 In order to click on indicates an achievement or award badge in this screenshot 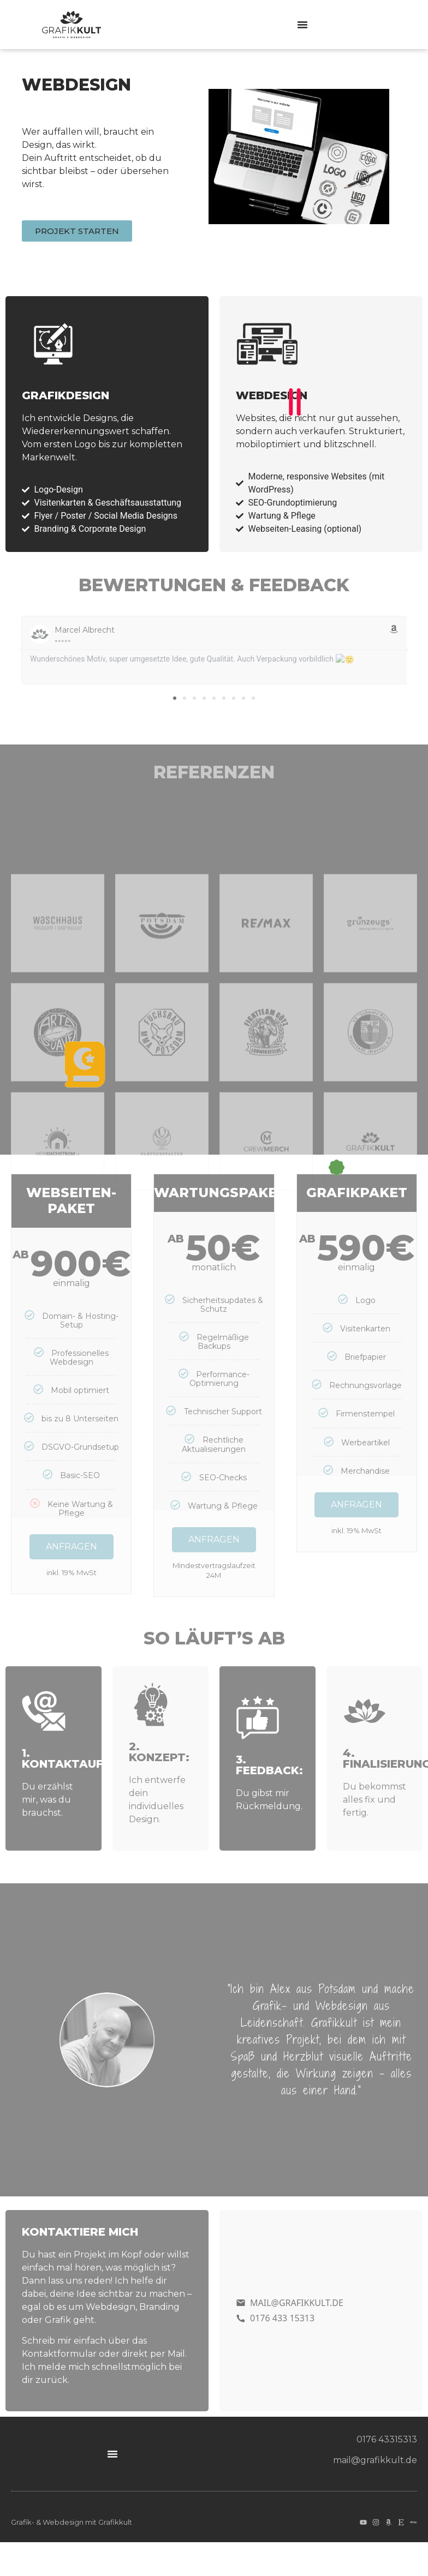, I will do `click(336, 1167)`.